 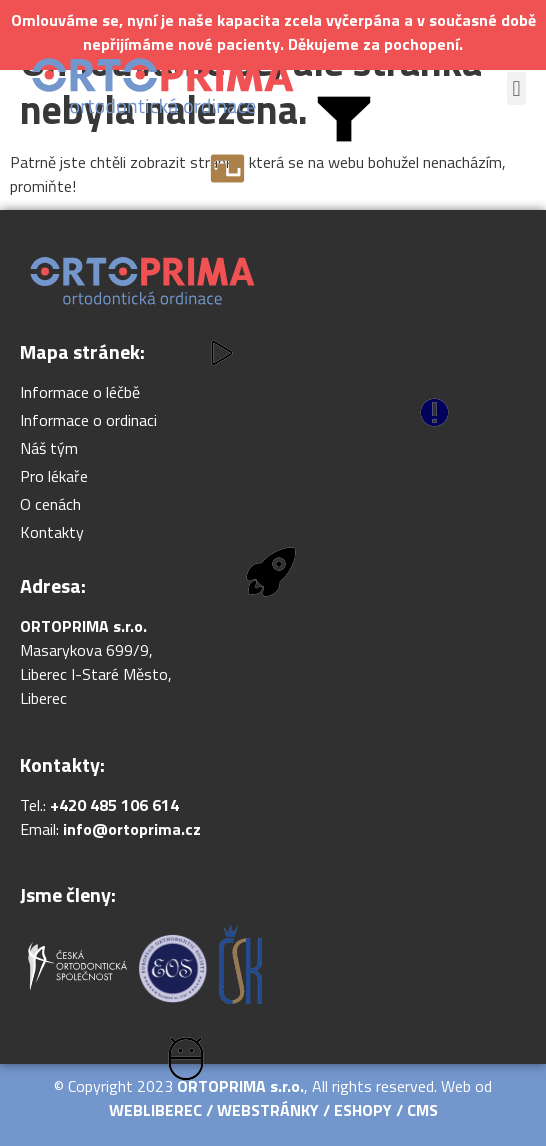 What do you see at coordinates (227, 168) in the screenshot?
I see `toggle square wave audio signal` at bounding box center [227, 168].